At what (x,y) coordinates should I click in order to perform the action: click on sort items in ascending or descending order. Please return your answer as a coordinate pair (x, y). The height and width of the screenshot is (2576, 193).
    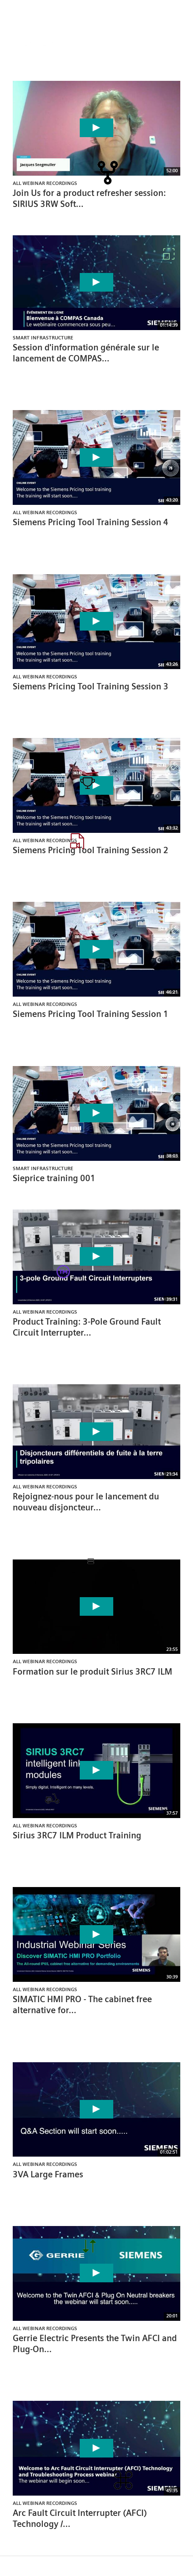
    Looking at the image, I should click on (89, 2246).